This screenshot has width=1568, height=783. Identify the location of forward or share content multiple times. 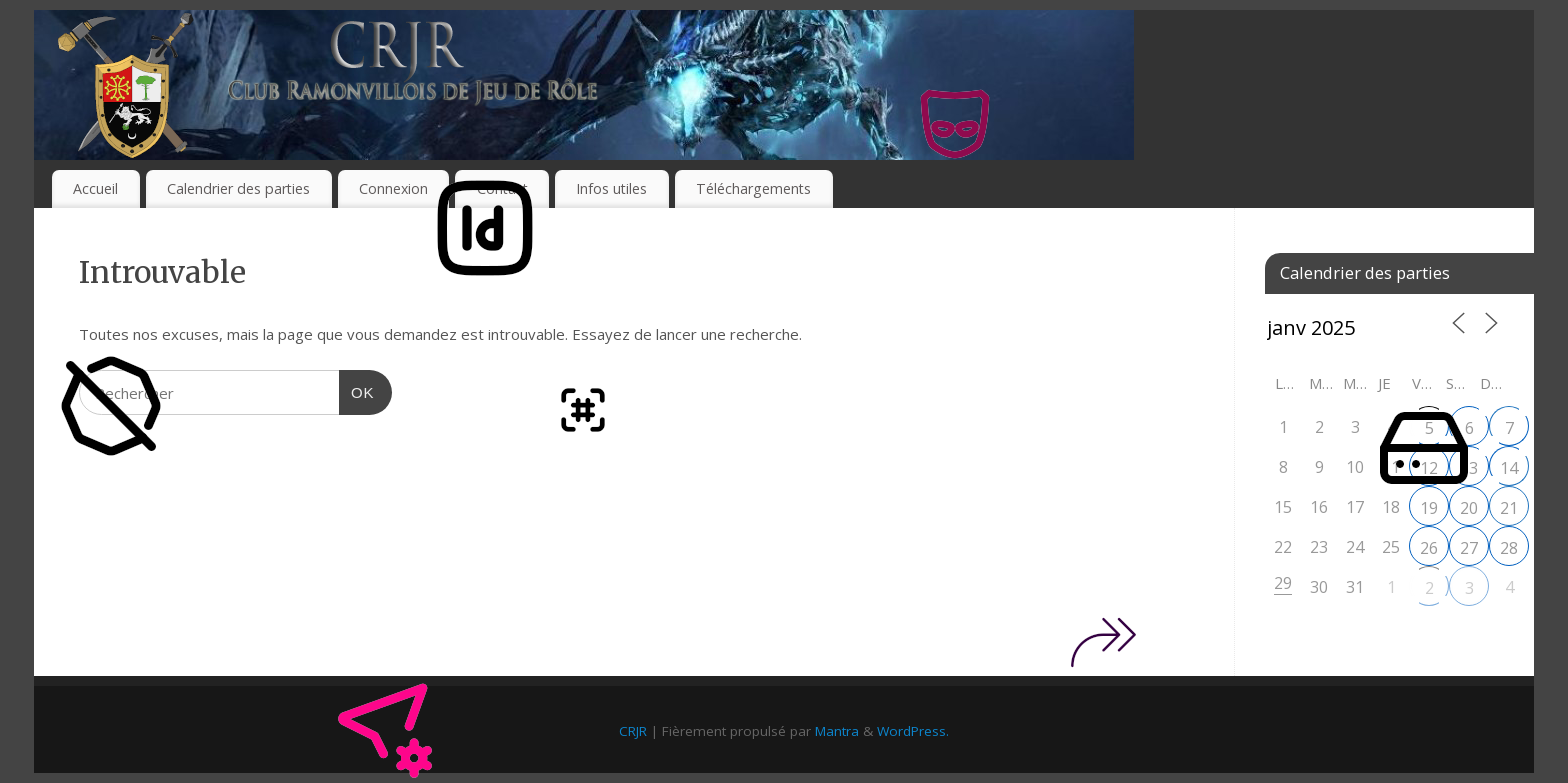
(1103, 642).